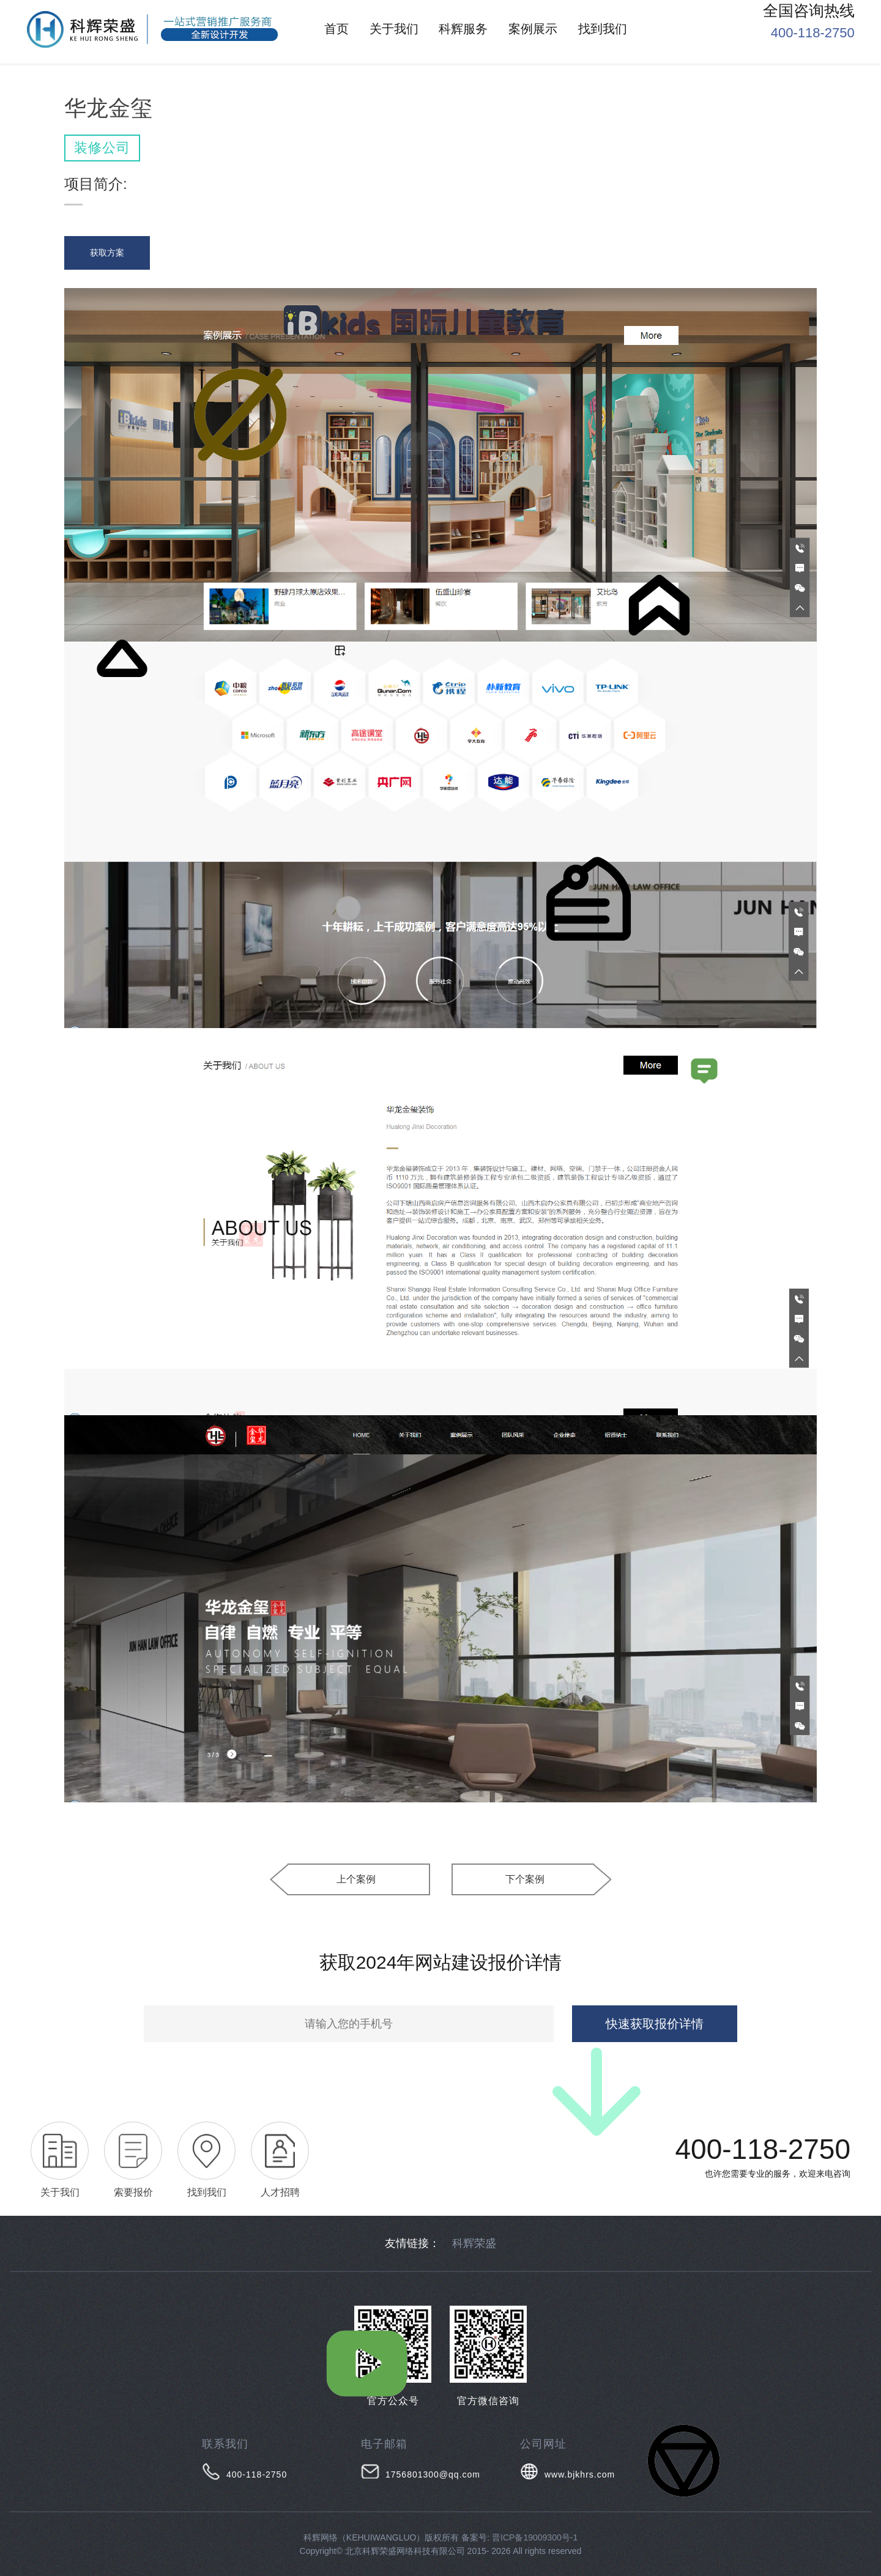 The image size is (881, 2576). What do you see at coordinates (683, 2460) in the screenshot?
I see `geometric shape or design element` at bounding box center [683, 2460].